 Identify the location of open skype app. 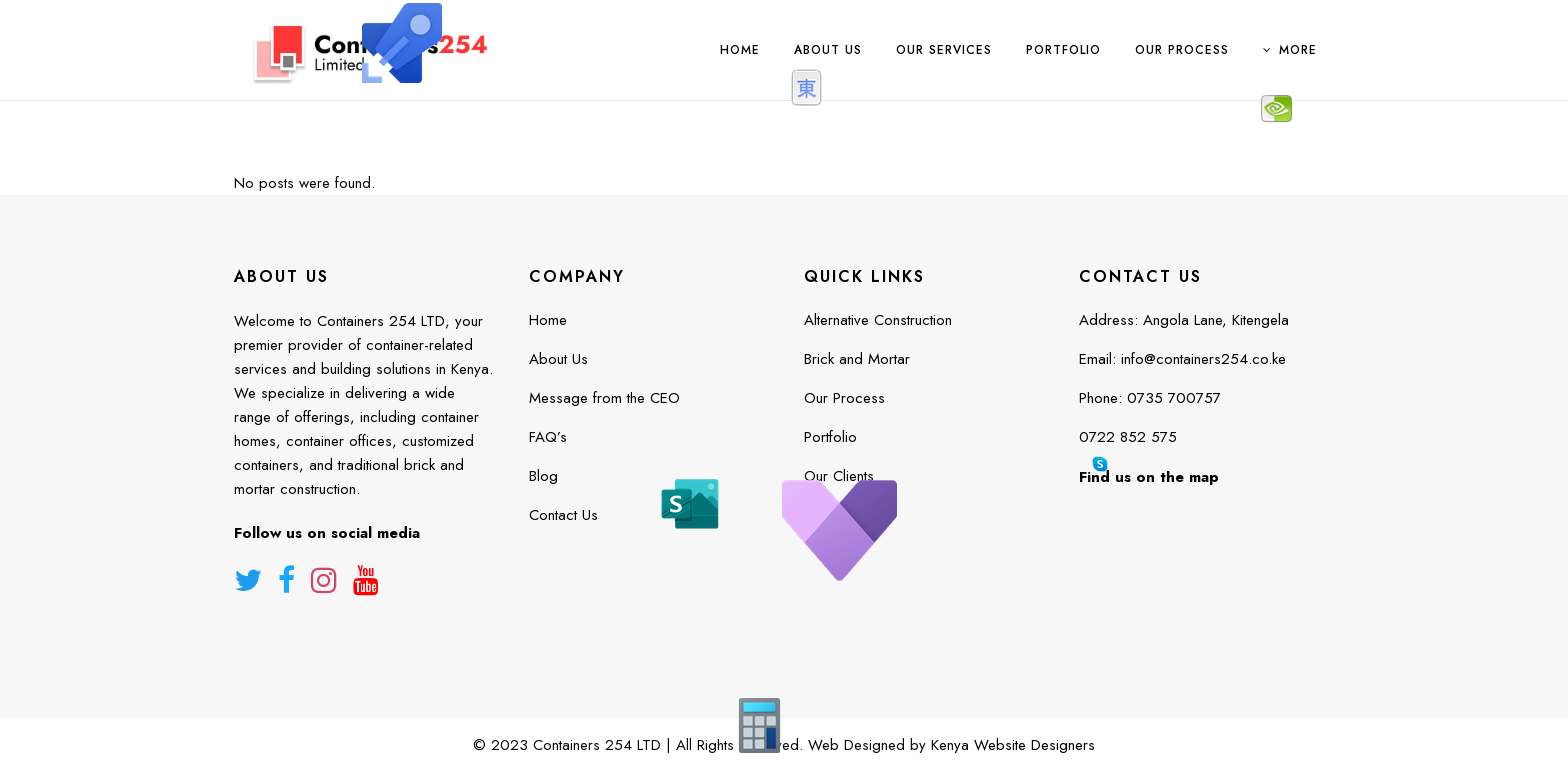
(1100, 464).